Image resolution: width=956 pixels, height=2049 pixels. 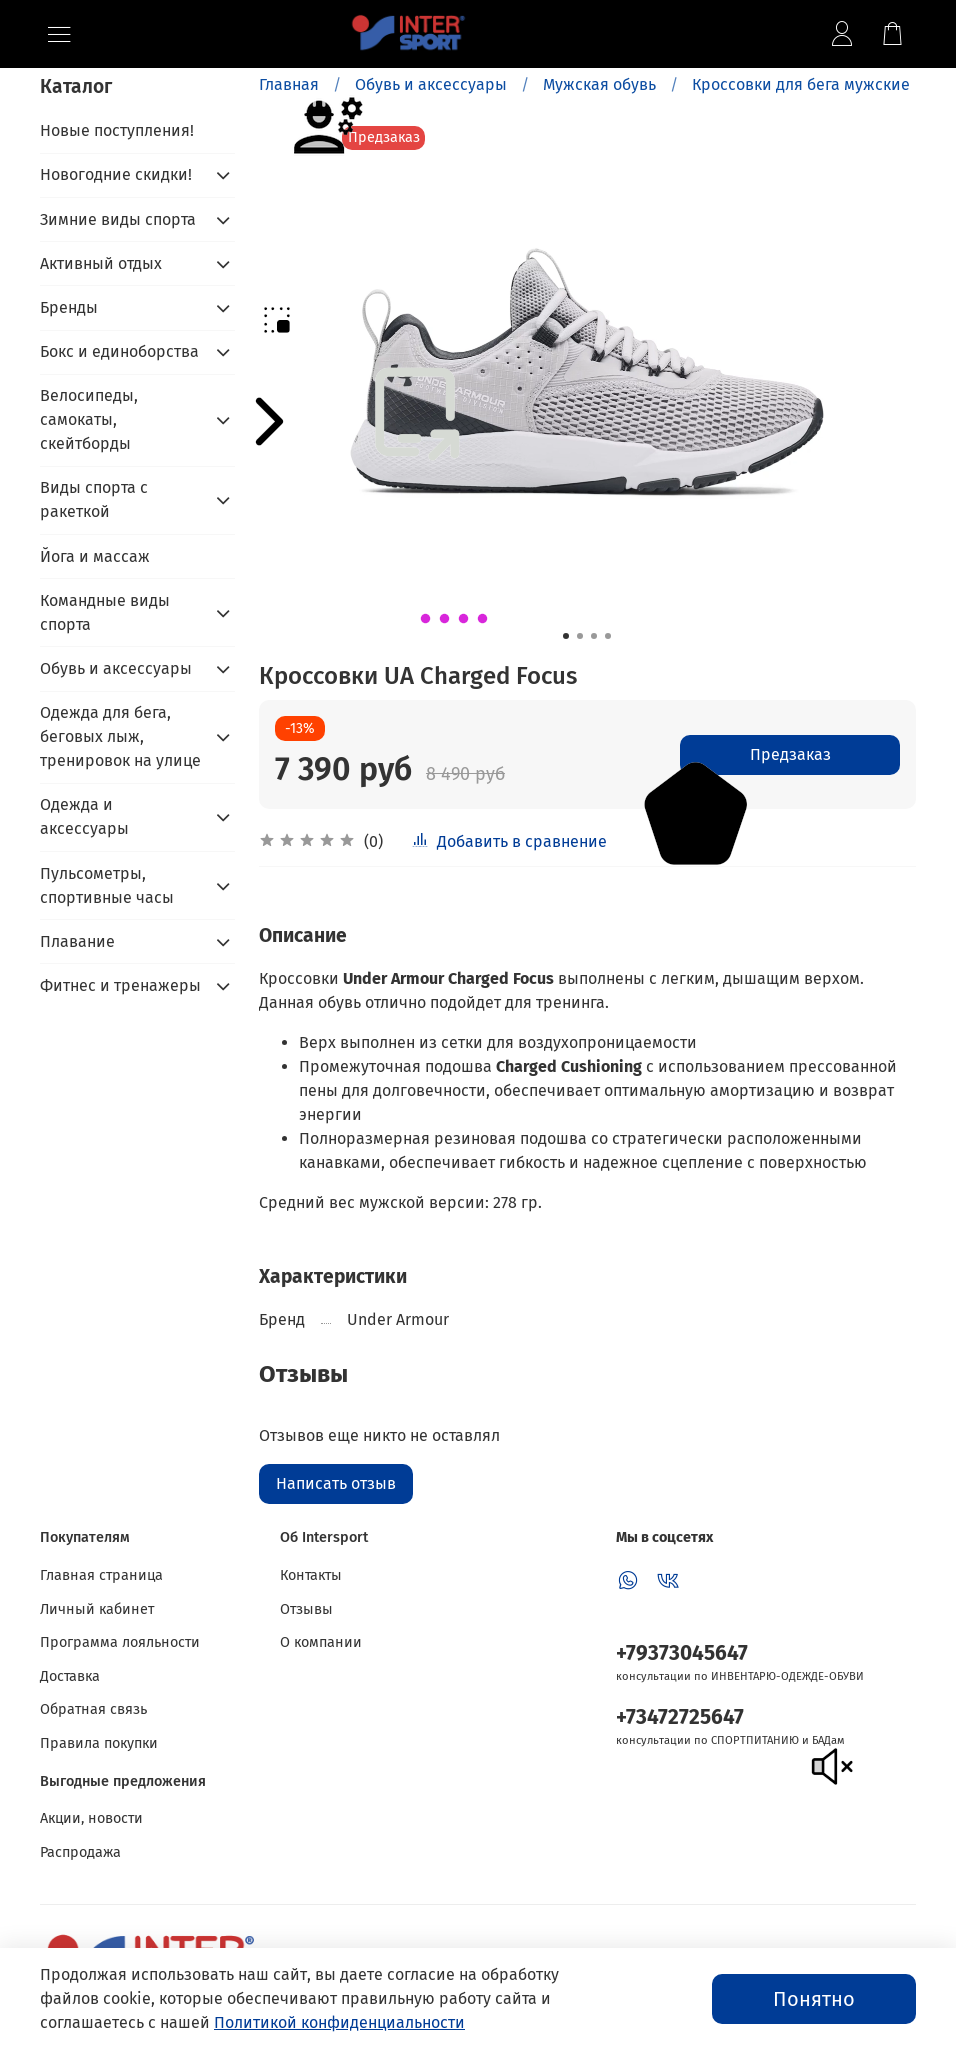 I want to click on indicates a pentagon shape or geometric element, so click(x=695, y=813).